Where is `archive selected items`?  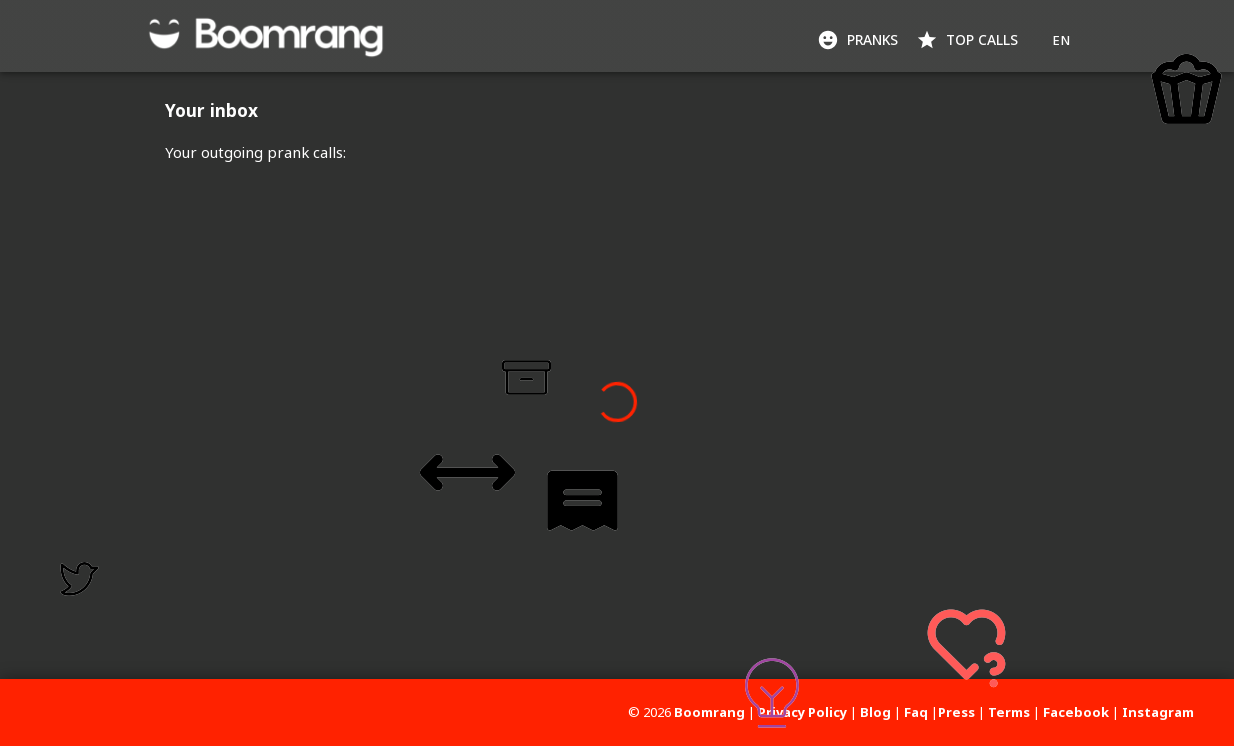 archive selected items is located at coordinates (526, 377).